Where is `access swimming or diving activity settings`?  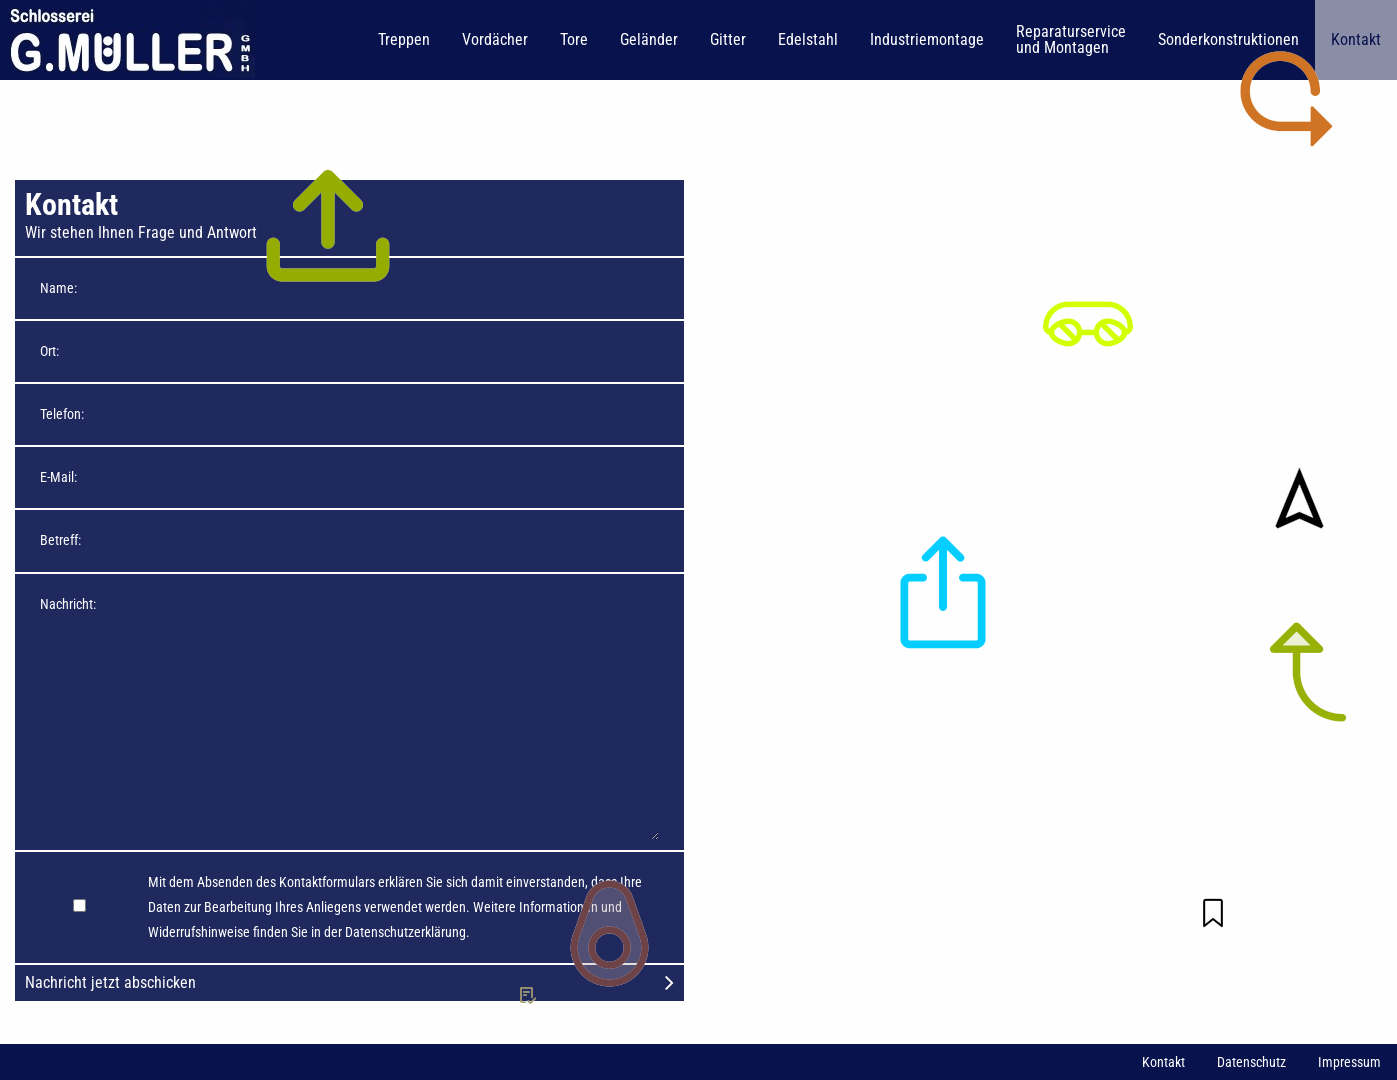
access swimming or diving activity settings is located at coordinates (1088, 324).